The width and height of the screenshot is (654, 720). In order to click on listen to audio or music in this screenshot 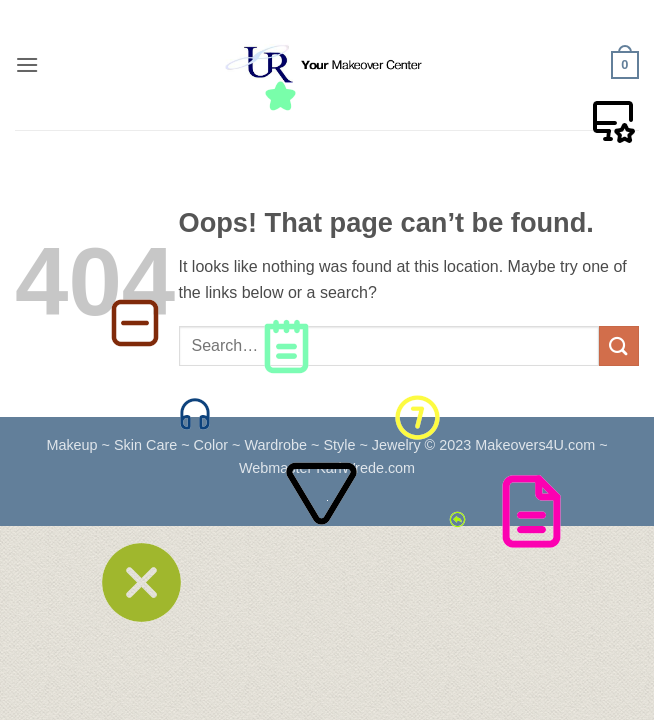, I will do `click(195, 415)`.